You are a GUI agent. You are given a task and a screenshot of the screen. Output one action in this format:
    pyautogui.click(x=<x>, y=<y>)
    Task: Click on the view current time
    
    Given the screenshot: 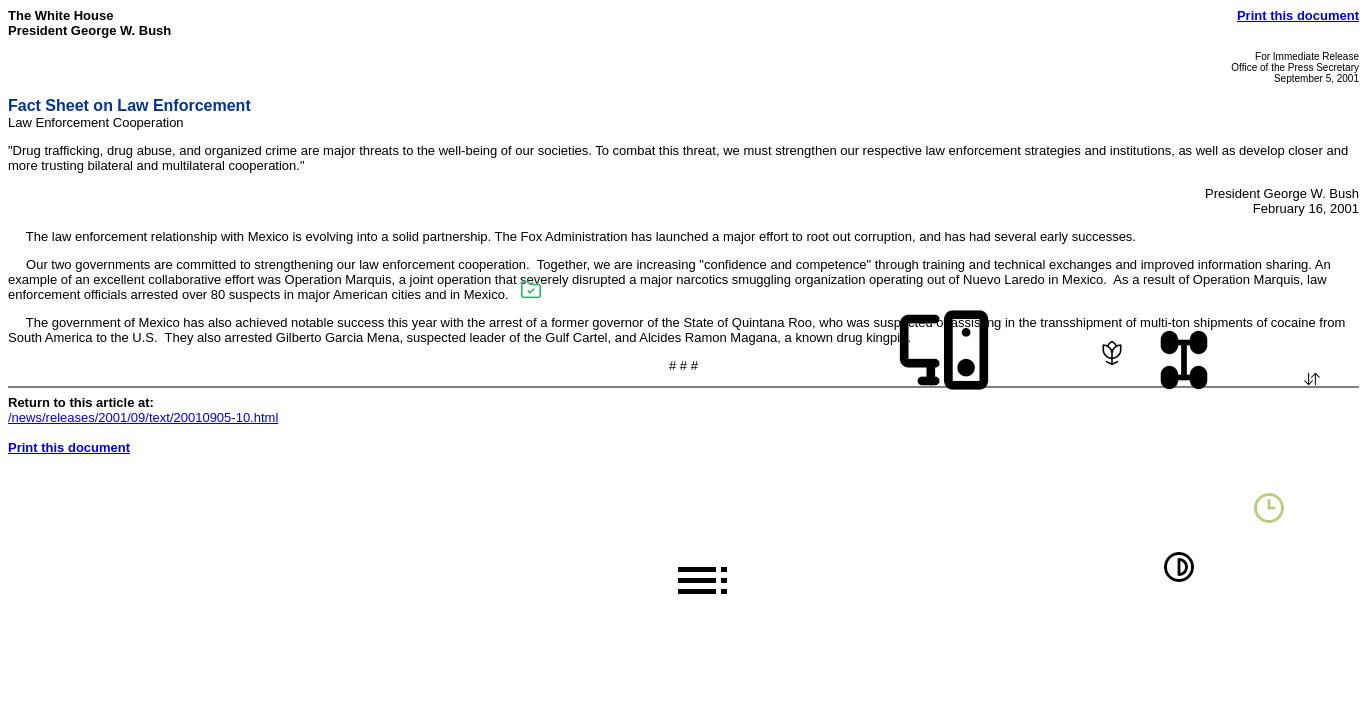 What is the action you would take?
    pyautogui.click(x=1269, y=508)
    